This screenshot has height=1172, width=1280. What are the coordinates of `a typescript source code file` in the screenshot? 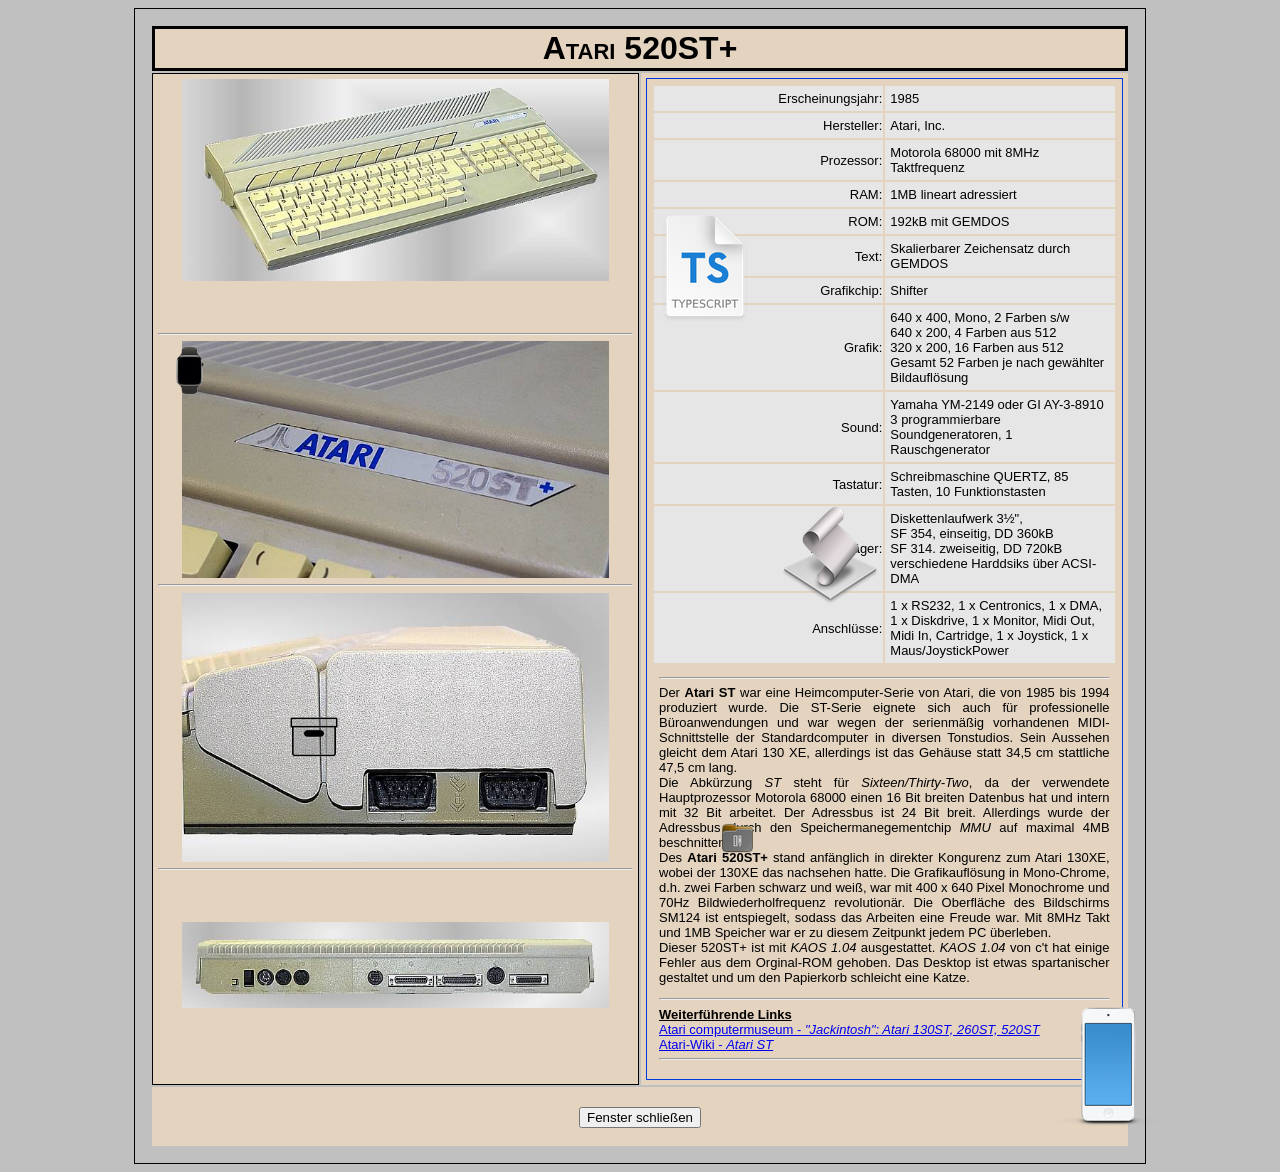 It's located at (705, 268).